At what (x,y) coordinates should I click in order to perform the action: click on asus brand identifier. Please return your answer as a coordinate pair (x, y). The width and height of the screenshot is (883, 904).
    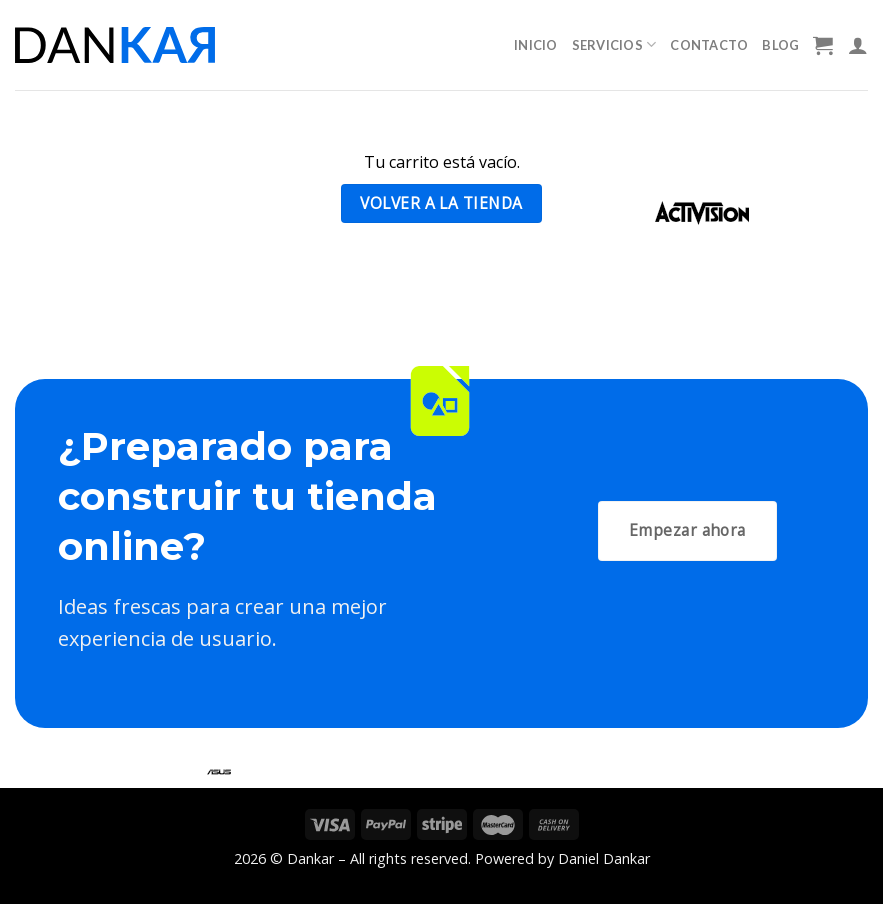
    Looking at the image, I should click on (219, 772).